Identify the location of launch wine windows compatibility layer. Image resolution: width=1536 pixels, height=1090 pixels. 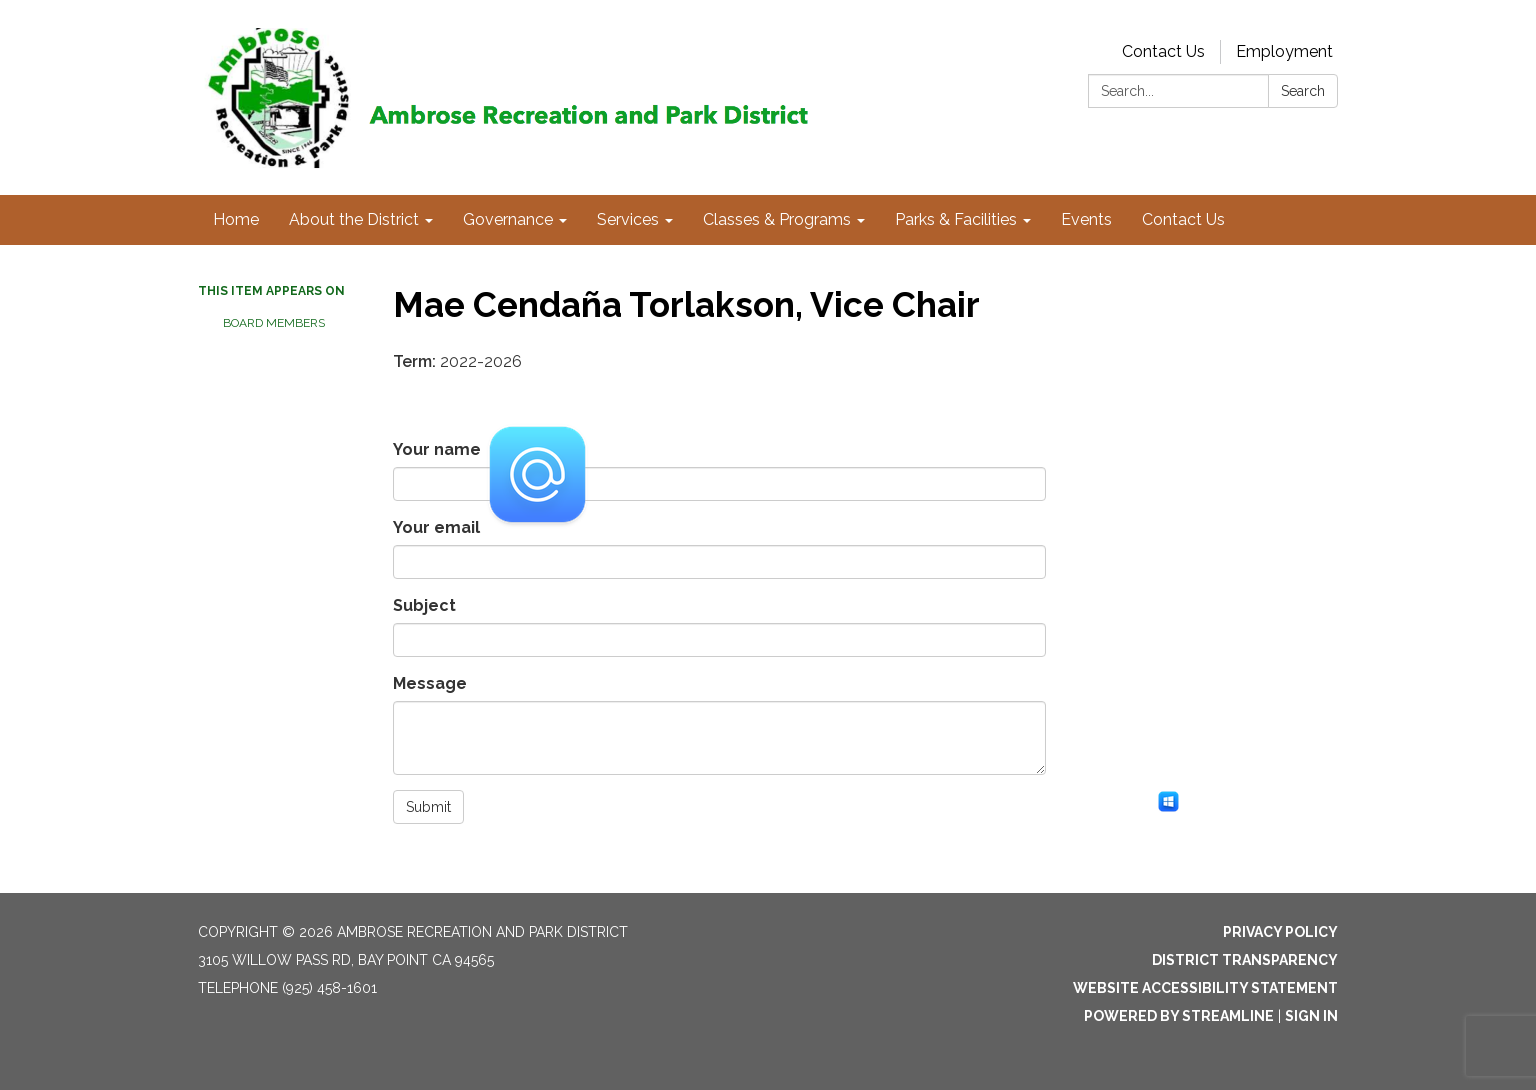
(1168, 801).